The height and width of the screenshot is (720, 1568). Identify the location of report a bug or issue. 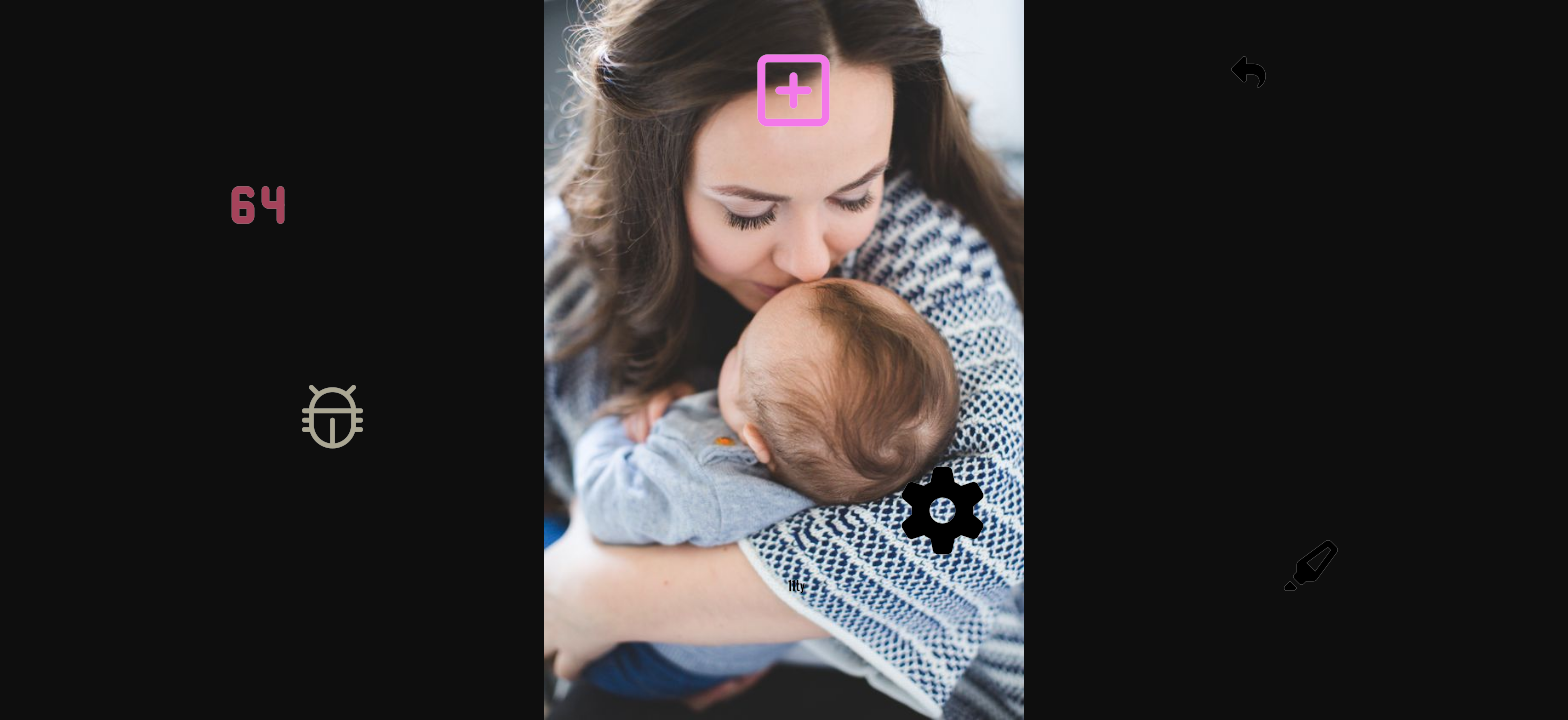
(332, 415).